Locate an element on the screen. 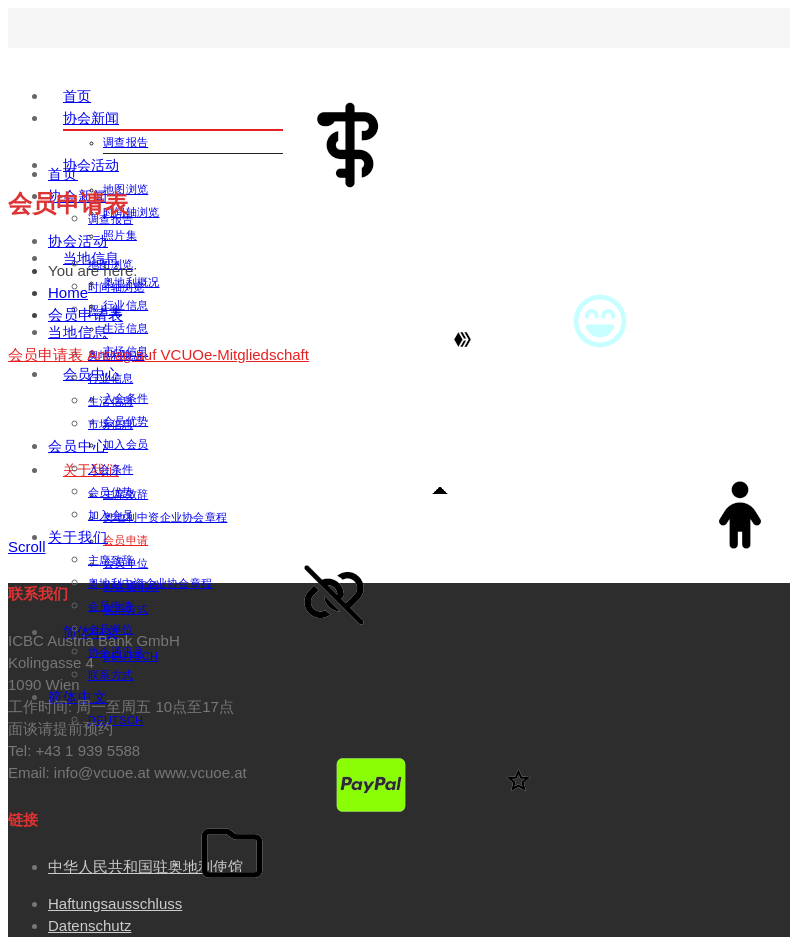 The image size is (798, 952). indicates a broken or invalid link is located at coordinates (334, 595).